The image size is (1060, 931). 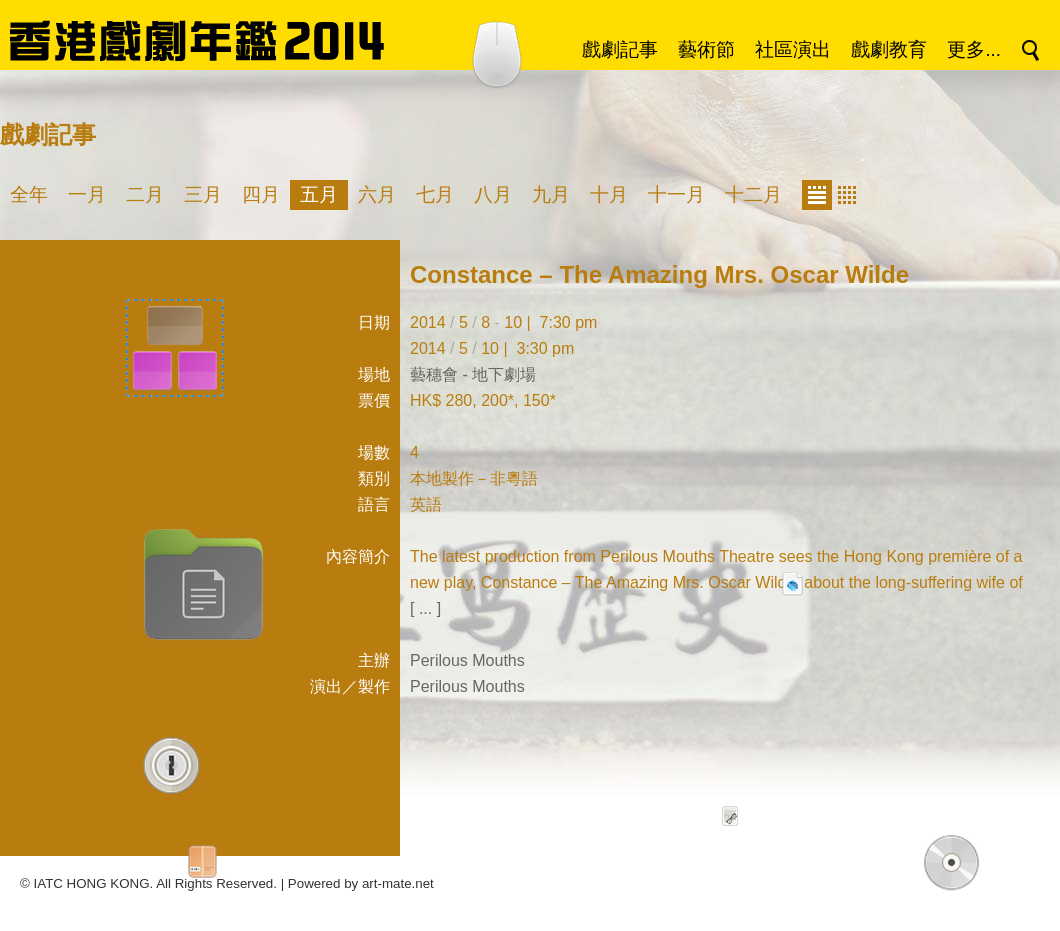 What do you see at coordinates (730, 816) in the screenshot?
I see `open the documents app` at bounding box center [730, 816].